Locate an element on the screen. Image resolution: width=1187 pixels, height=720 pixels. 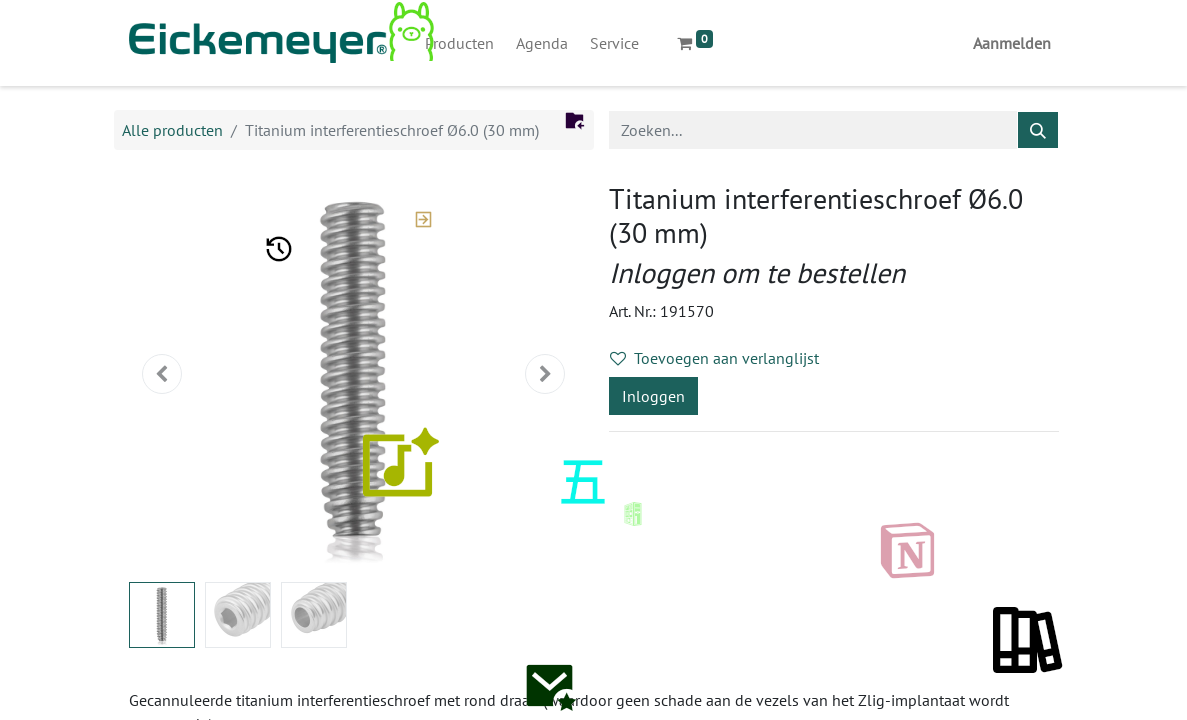
open Notion app is located at coordinates (907, 550).